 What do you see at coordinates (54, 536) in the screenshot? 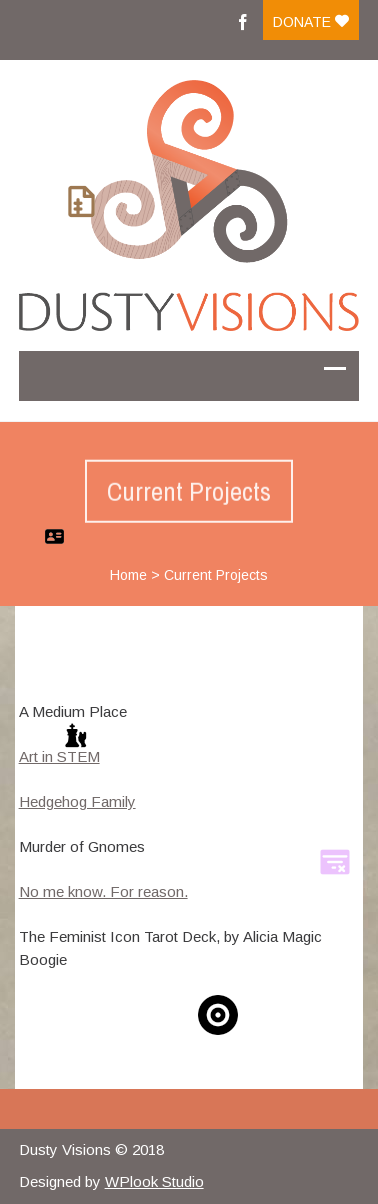
I see `view contact details` at bounding box center [54, 536].